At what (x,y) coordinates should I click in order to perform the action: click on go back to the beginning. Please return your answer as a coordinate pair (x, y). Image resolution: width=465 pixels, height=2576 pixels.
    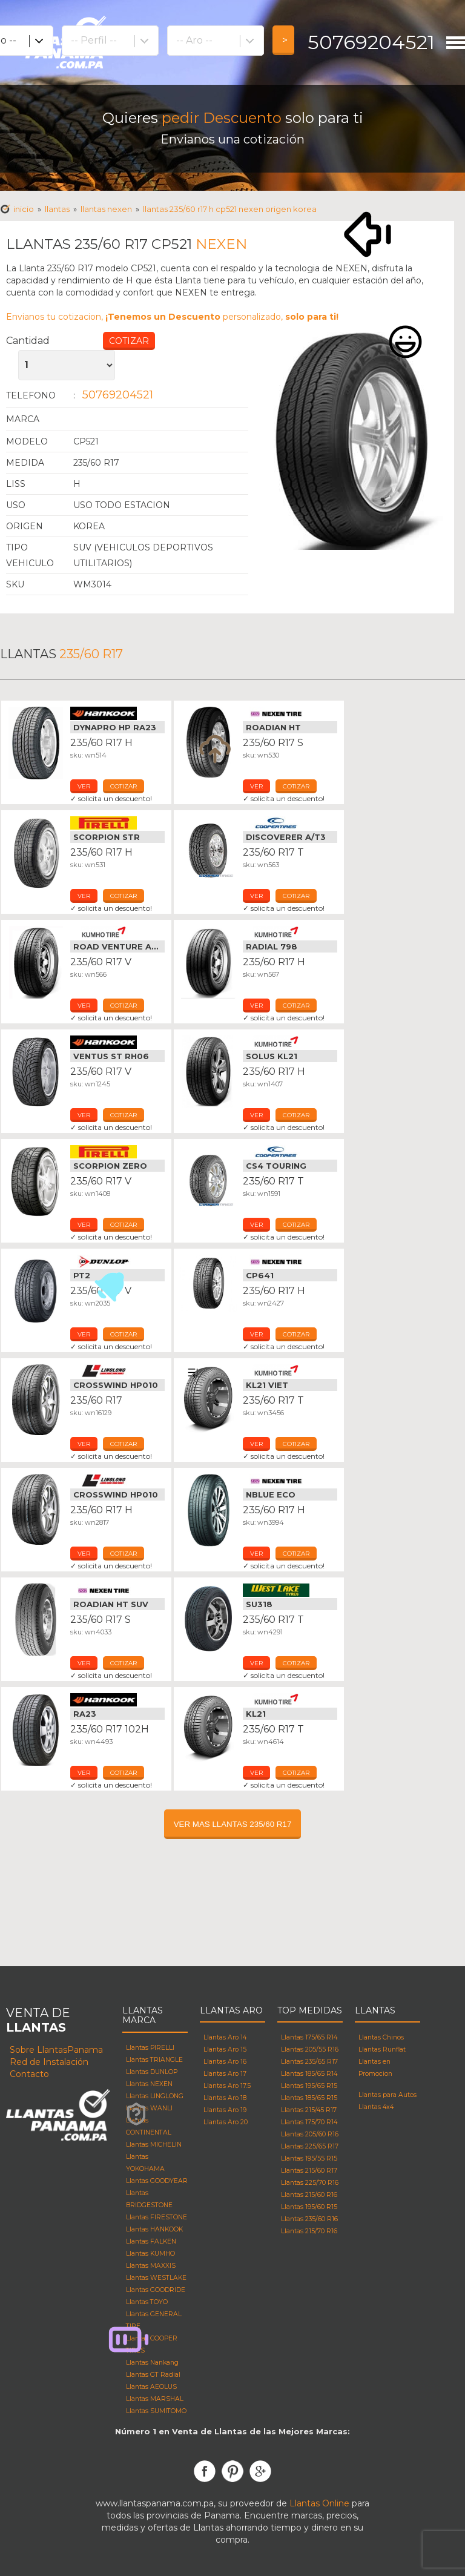
    Looking at the image, I should click on (369, 234).